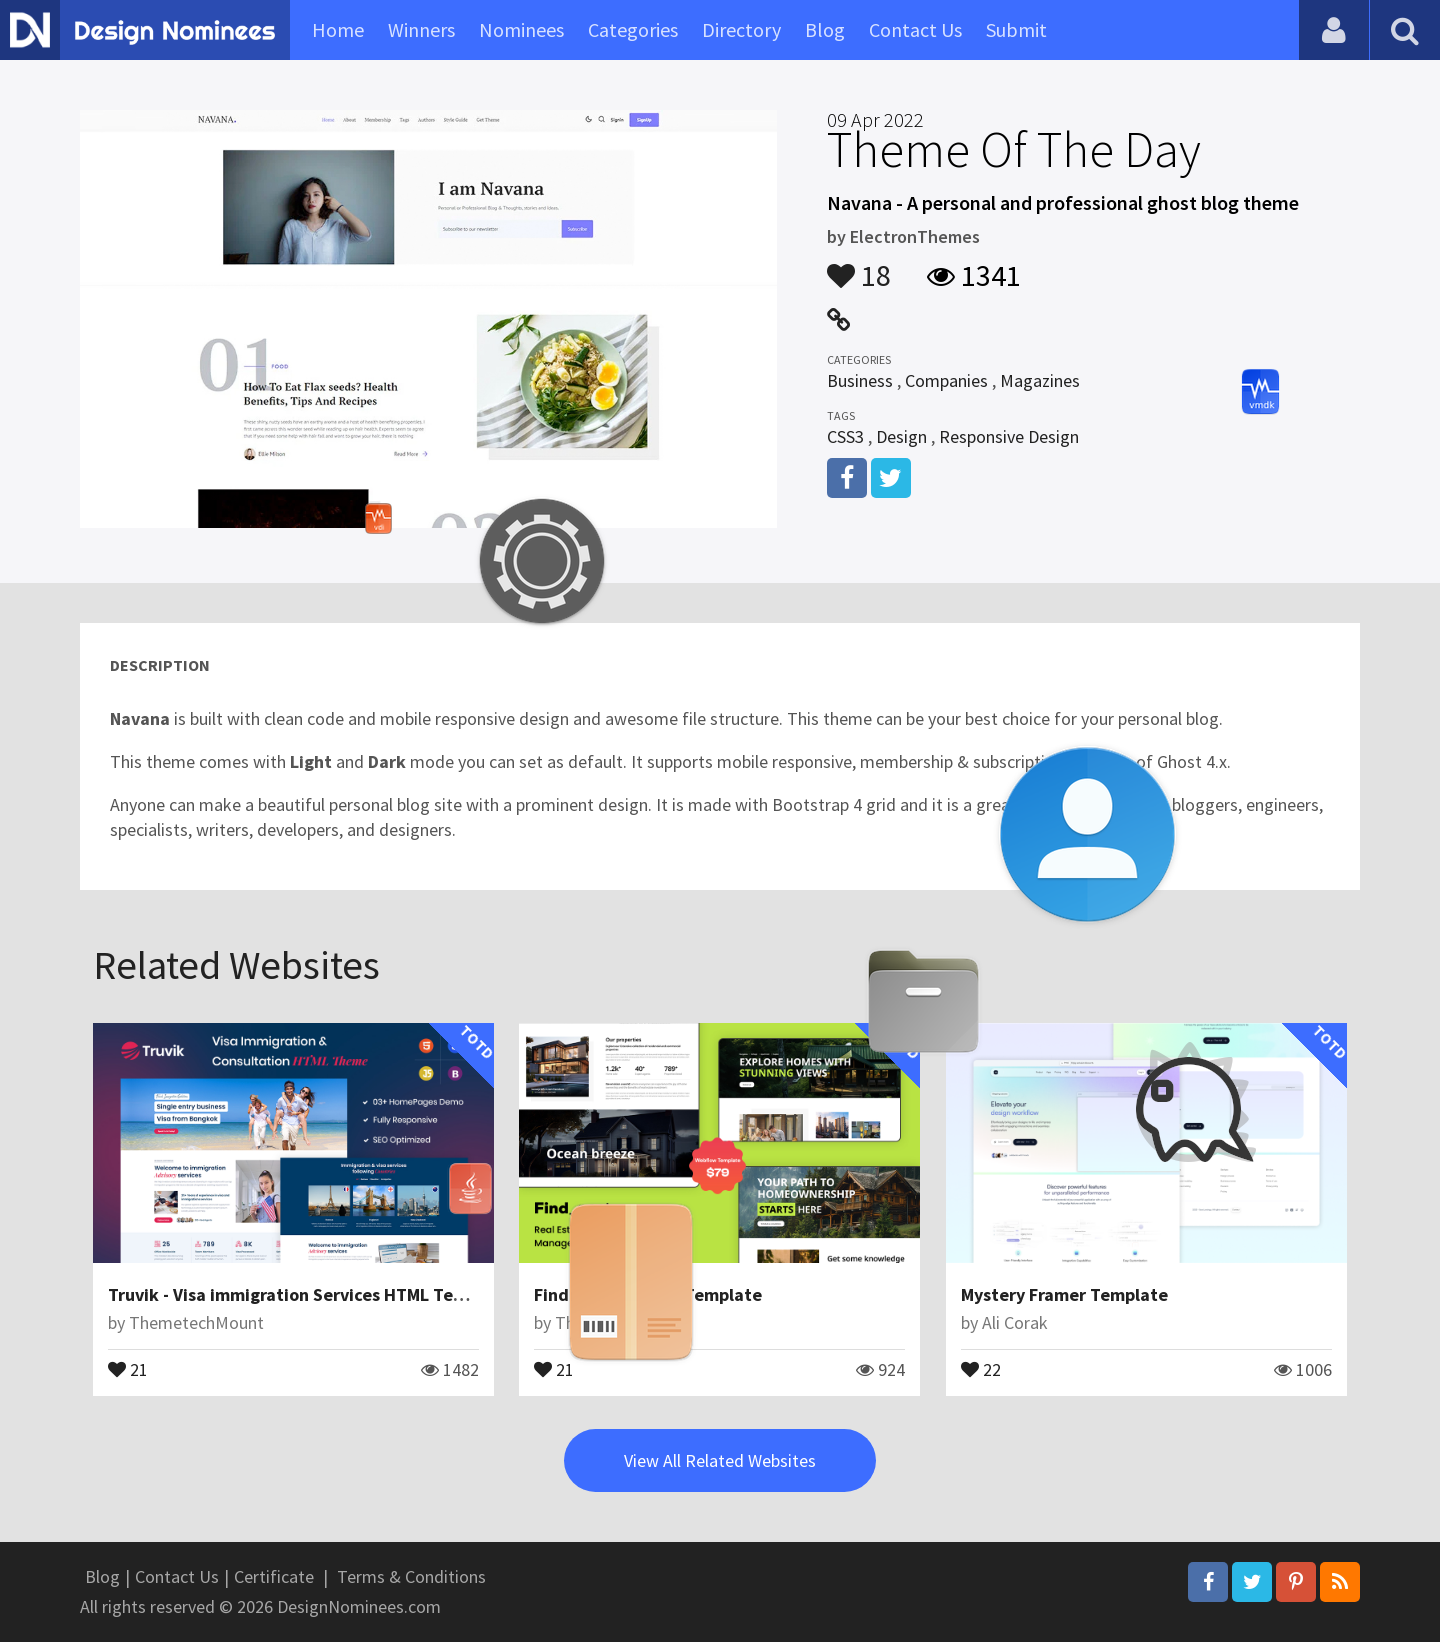 The height and width of the screenshot is (1642, 1440). What do you see at coordinates (542, 561) in the screenshot?
I see `indicates system or device settings` at bounding box center [542, 561].